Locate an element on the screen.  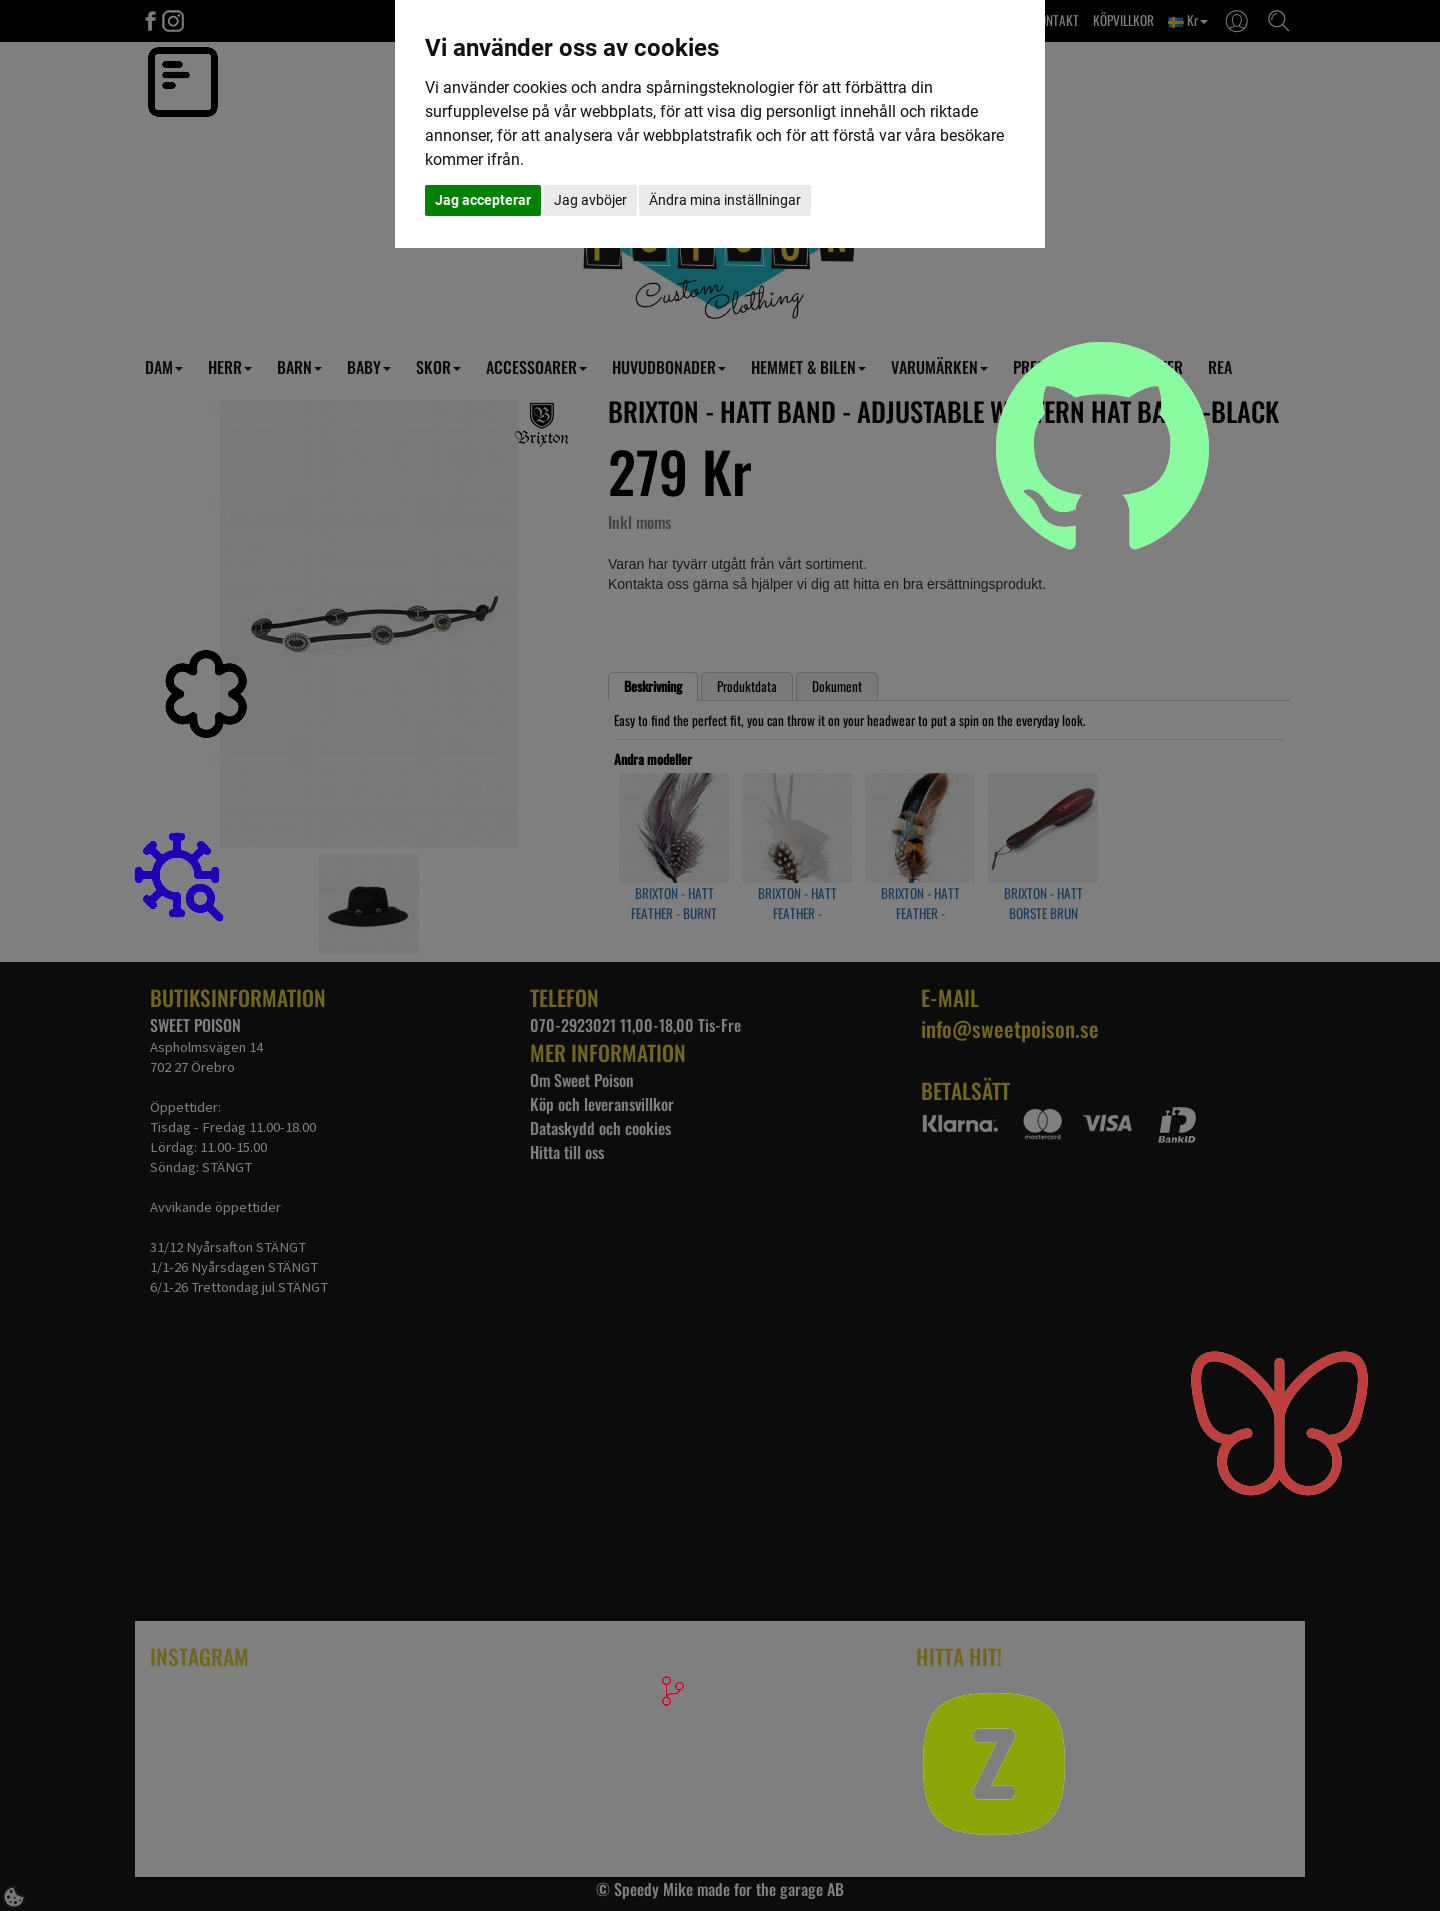
app icon for a service or brand starting with "Z" is located at coordinates (994, 1764).